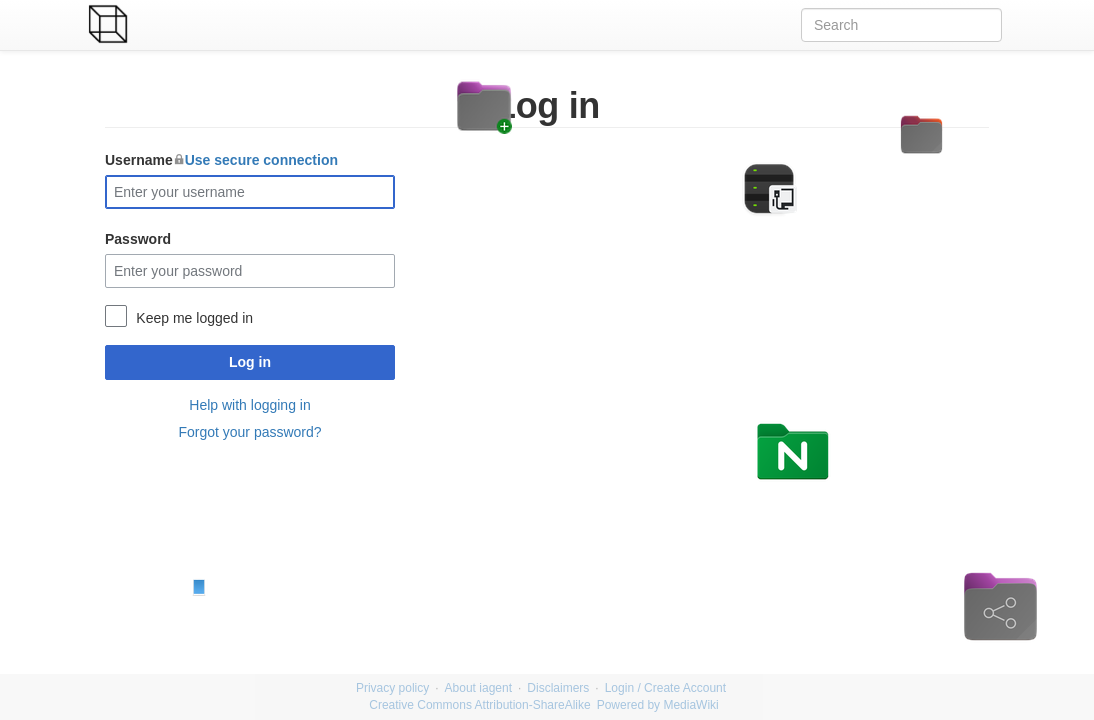  What do you see at coordinates (792, 453) in the screenshot?
I see `open nginx configuration files folder` at bounding box center [792, 453].